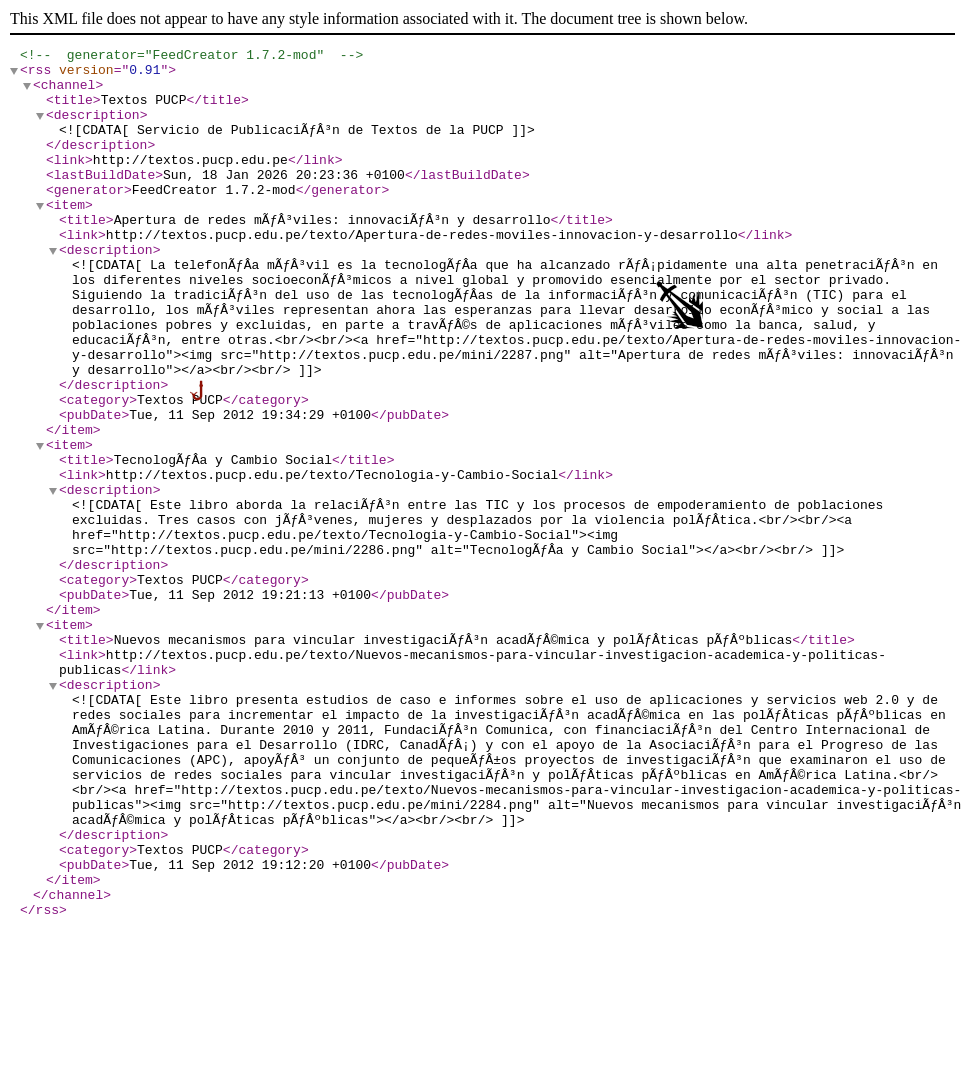  What do you see at coordinates (196, 390) in the screenshot?
I see `access snorkeling or diving activities` at bounding box center [196, 390].